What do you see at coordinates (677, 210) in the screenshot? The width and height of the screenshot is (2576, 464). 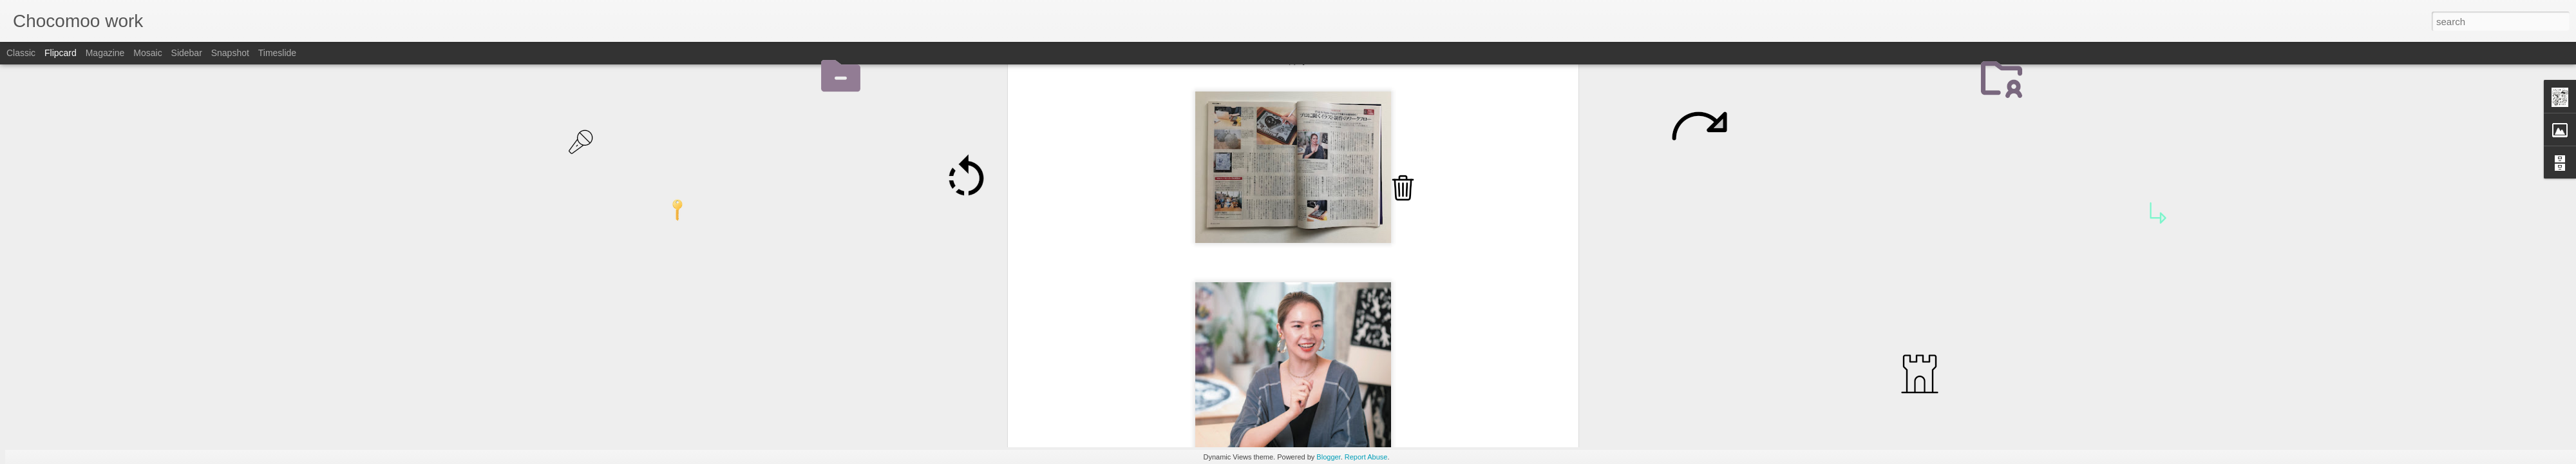 I see `access security or password settings` at bounding box center [677, 210].